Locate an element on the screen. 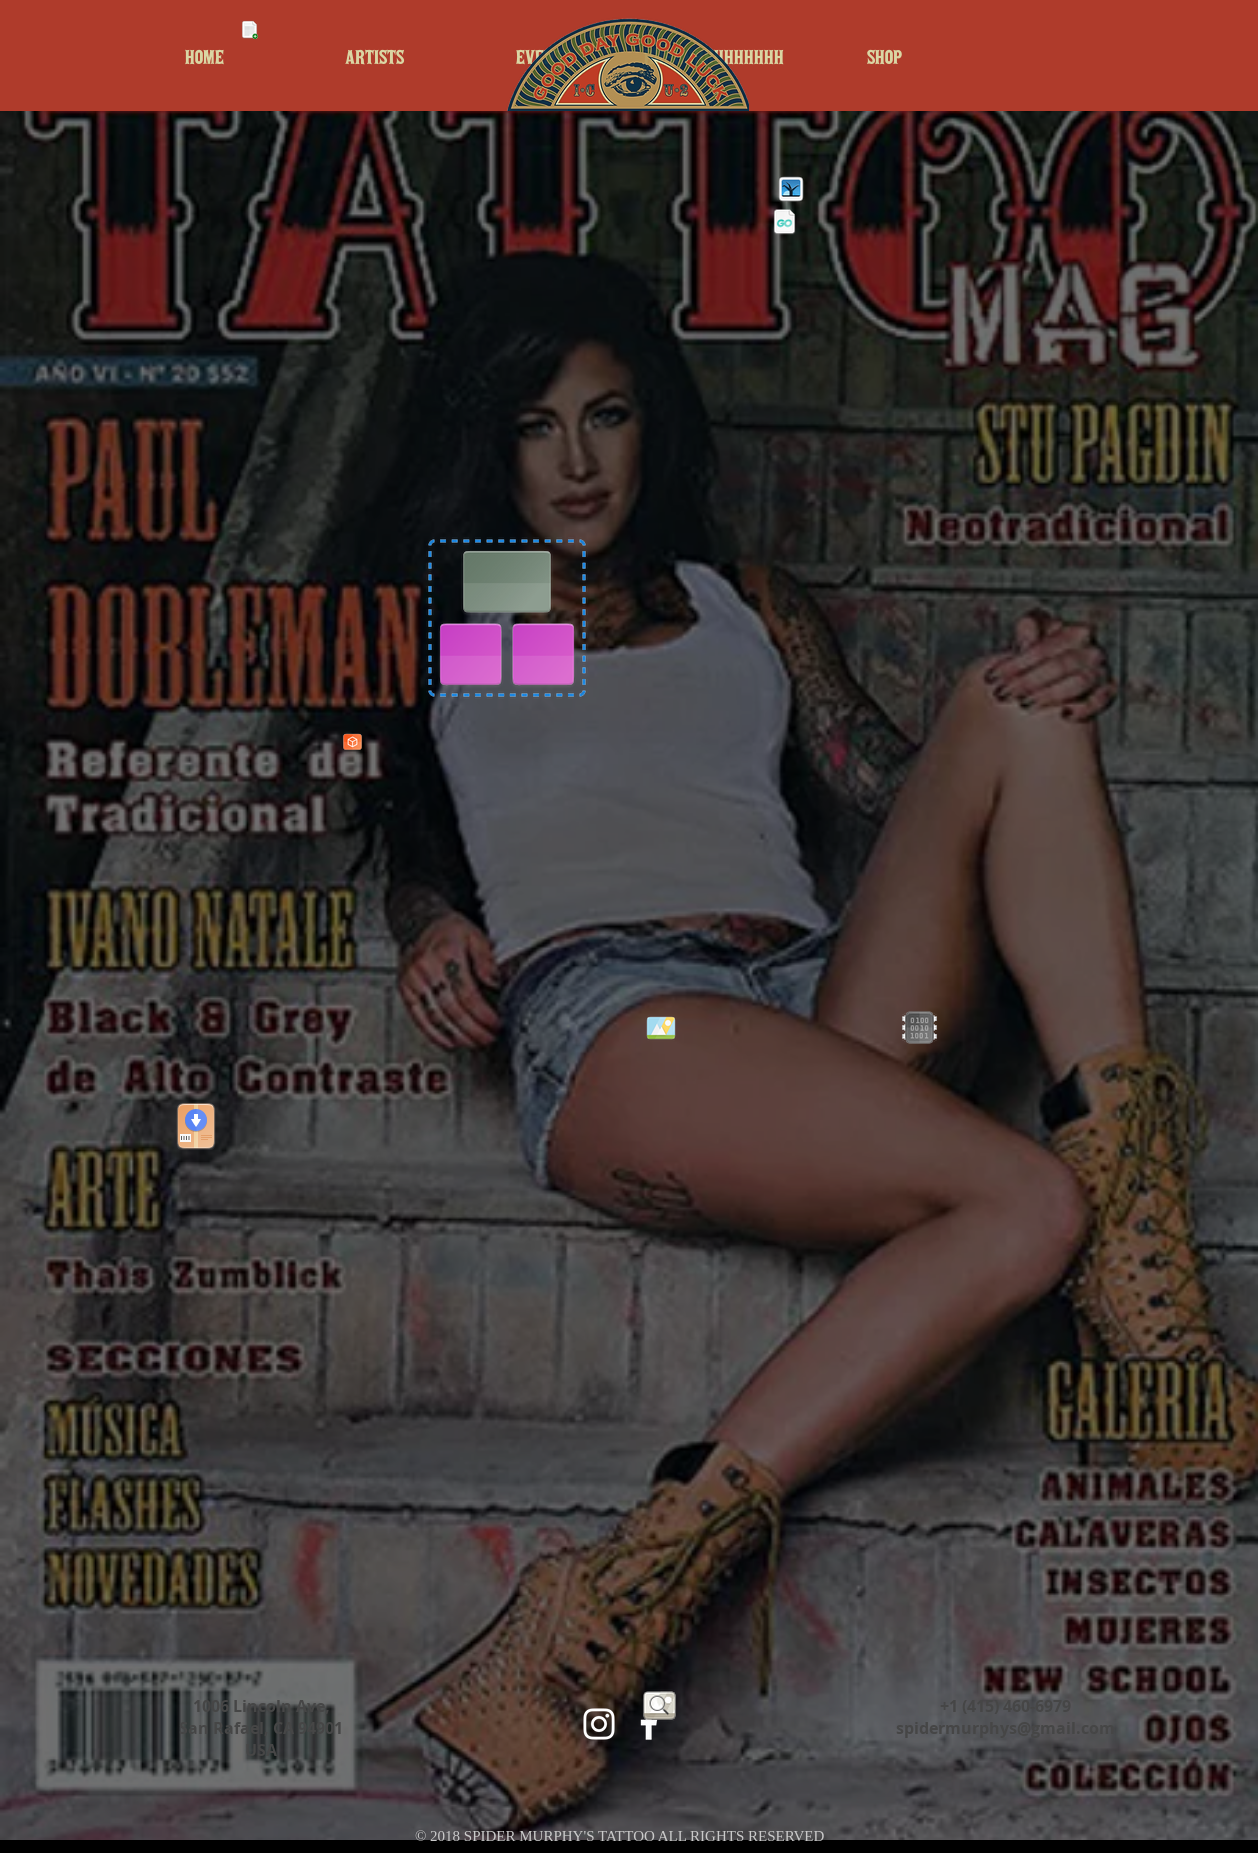 This screenshot has width=1258, height=1853. create a new document is located at coordinates (249, 29).